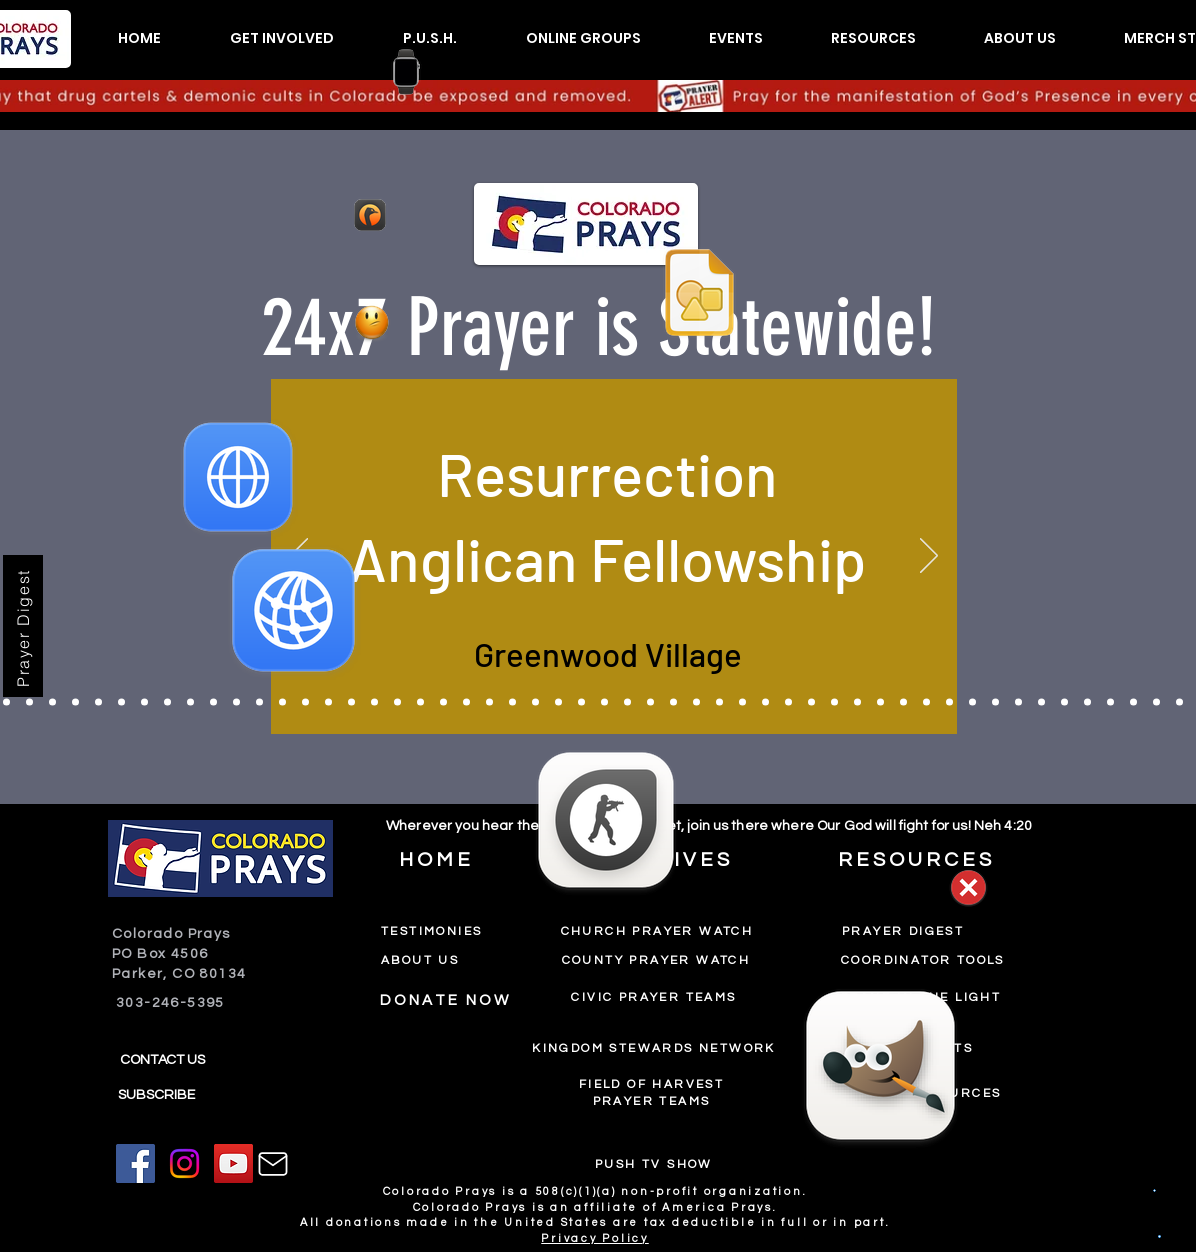  I want to click on manage your paired Apple Watch, so click(406, 72).